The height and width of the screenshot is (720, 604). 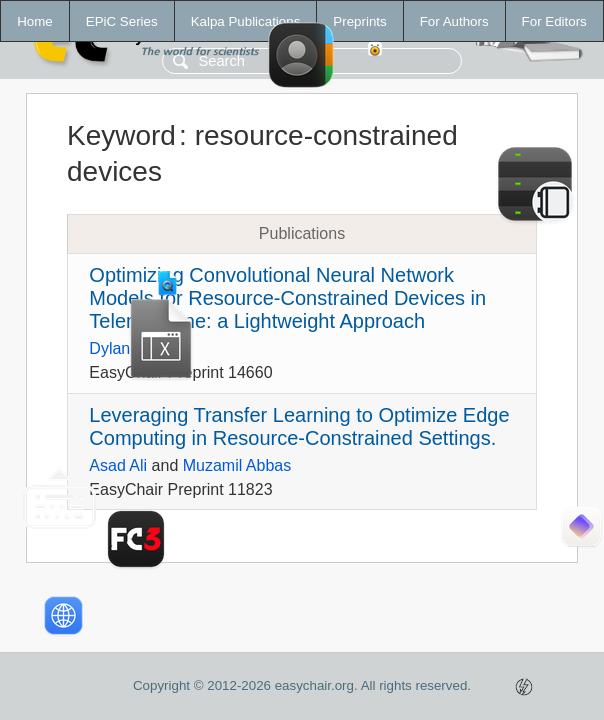 I want to click on a generic video file, so click(x=167, y=283).